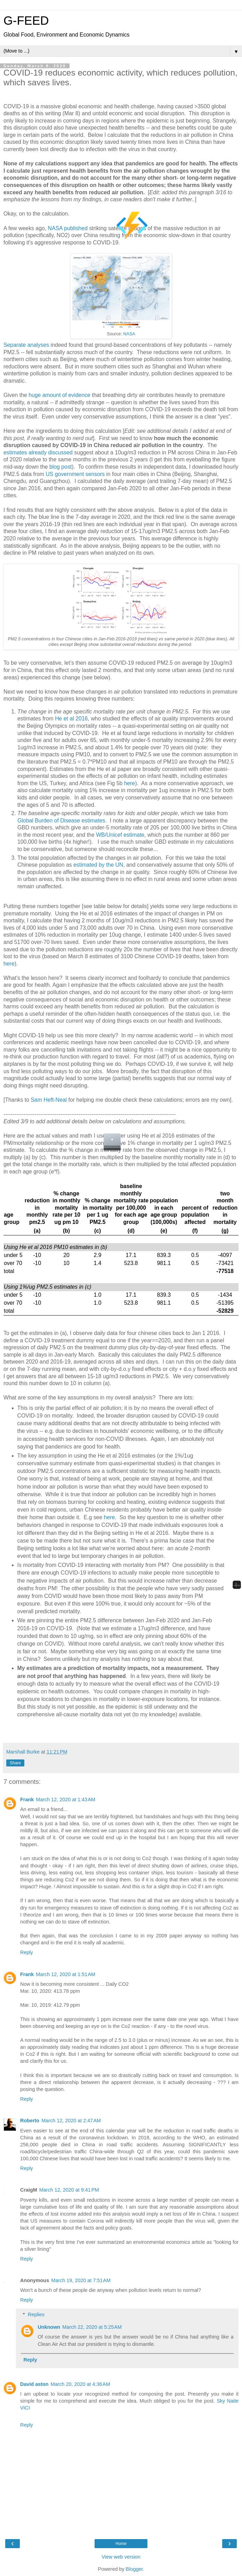  I want to click on open power statistics and battery monitoring app, so click(237, 1585).